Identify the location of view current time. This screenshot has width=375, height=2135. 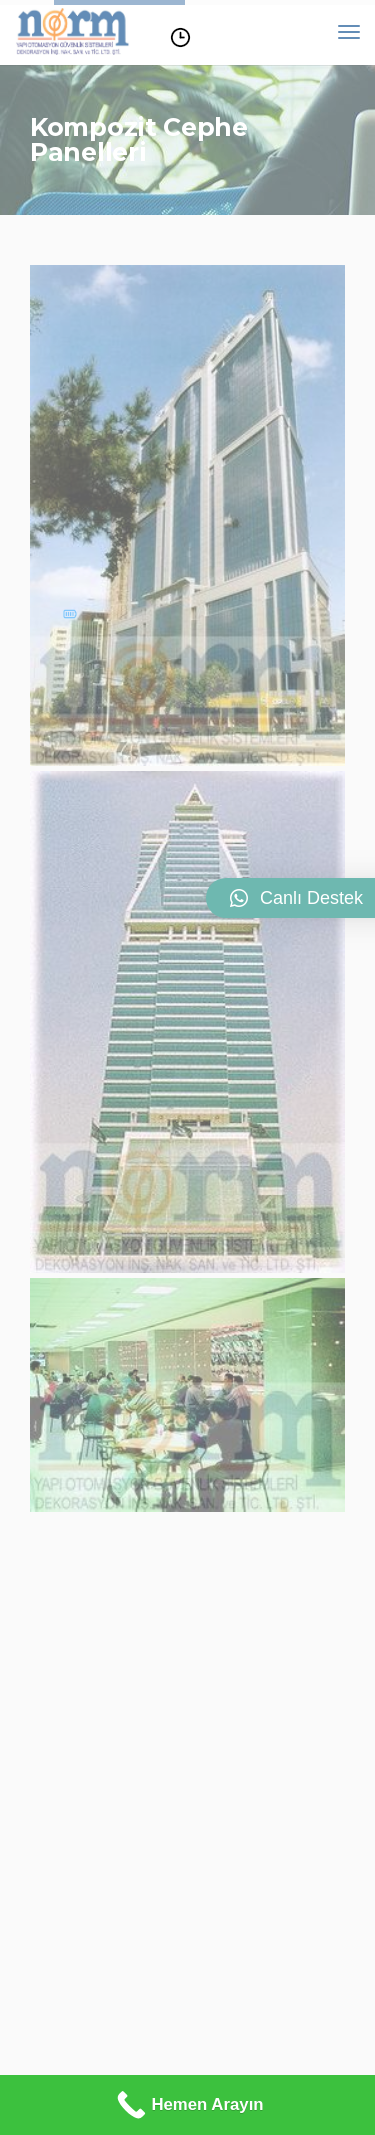
(180, 37).